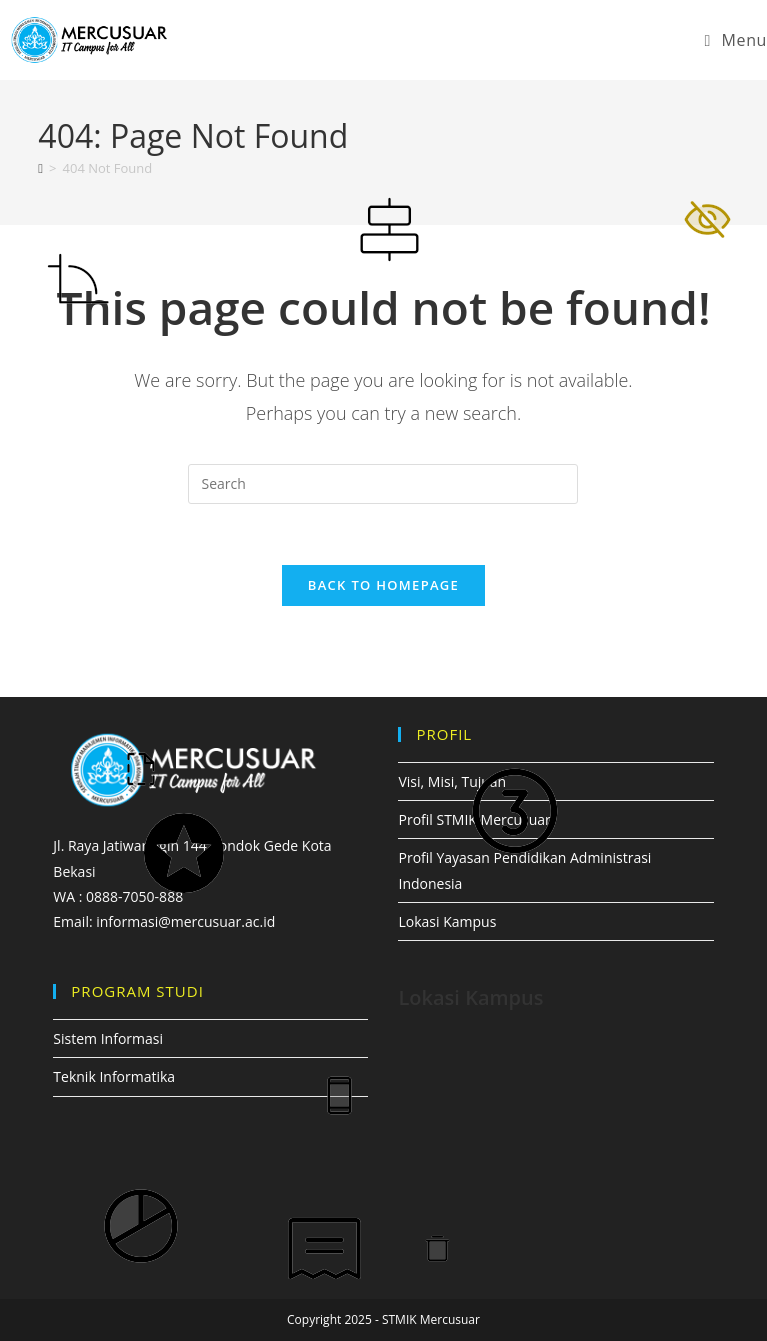 The width and height of the screenshot is (767, 1341). I want to click on view favorites or starred items, so click(184, 853).